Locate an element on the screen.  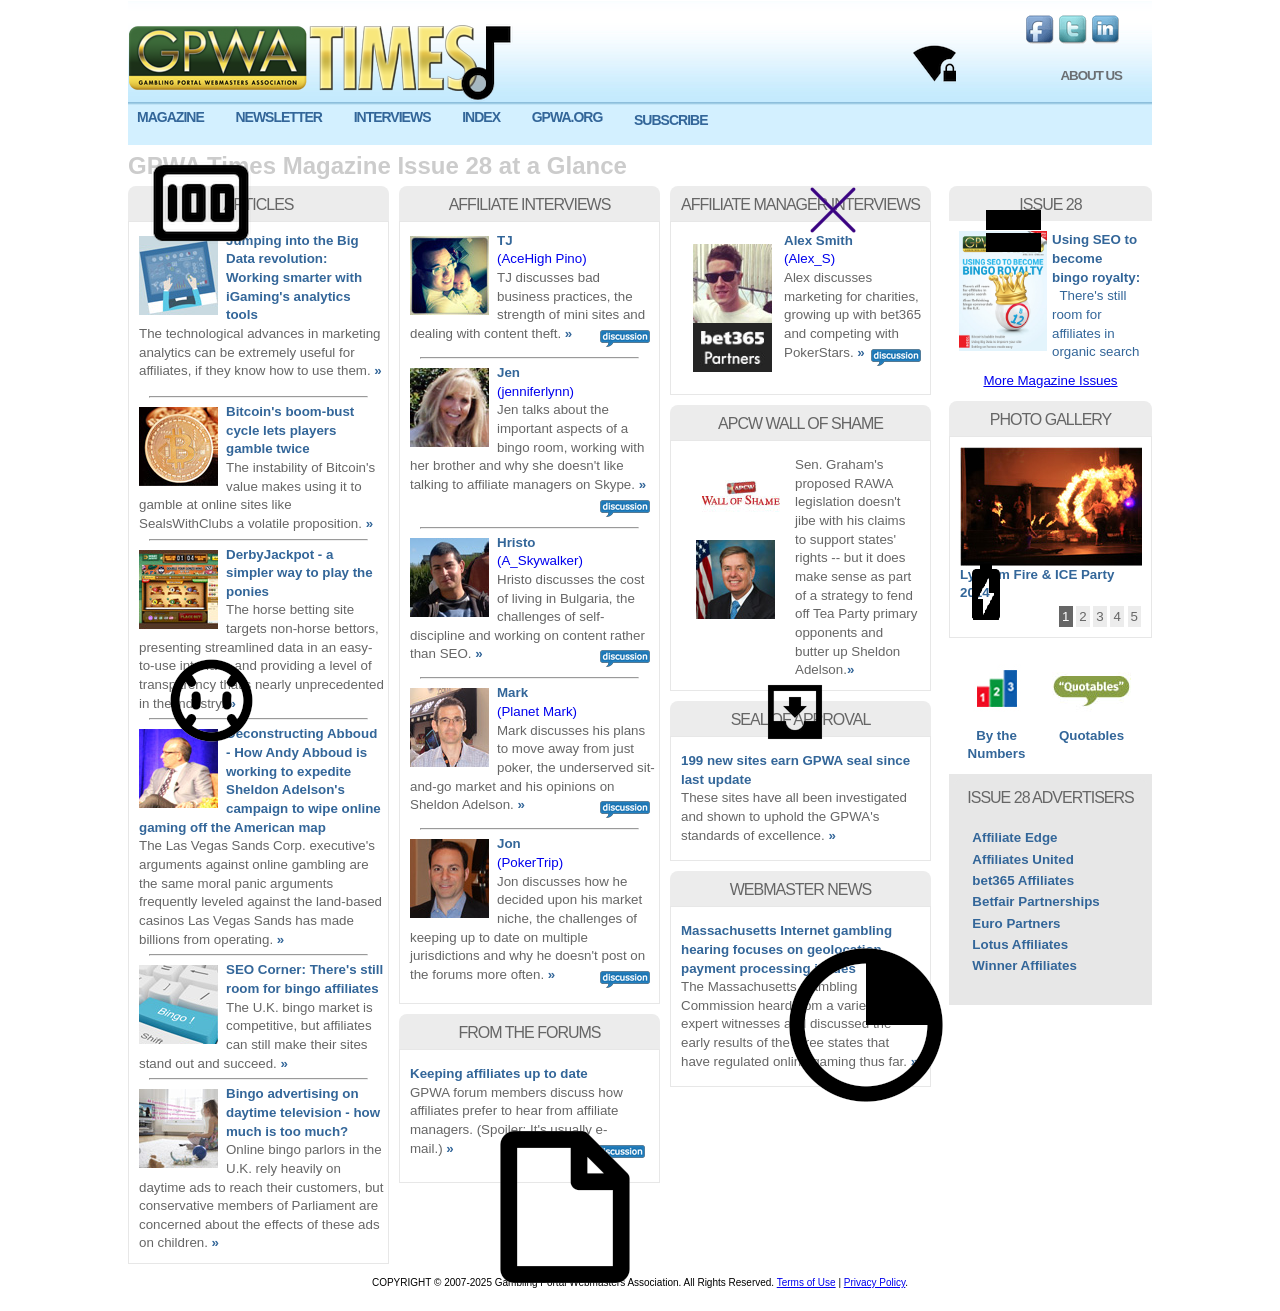
view currency or payment options is located at coordinates (201, 203).